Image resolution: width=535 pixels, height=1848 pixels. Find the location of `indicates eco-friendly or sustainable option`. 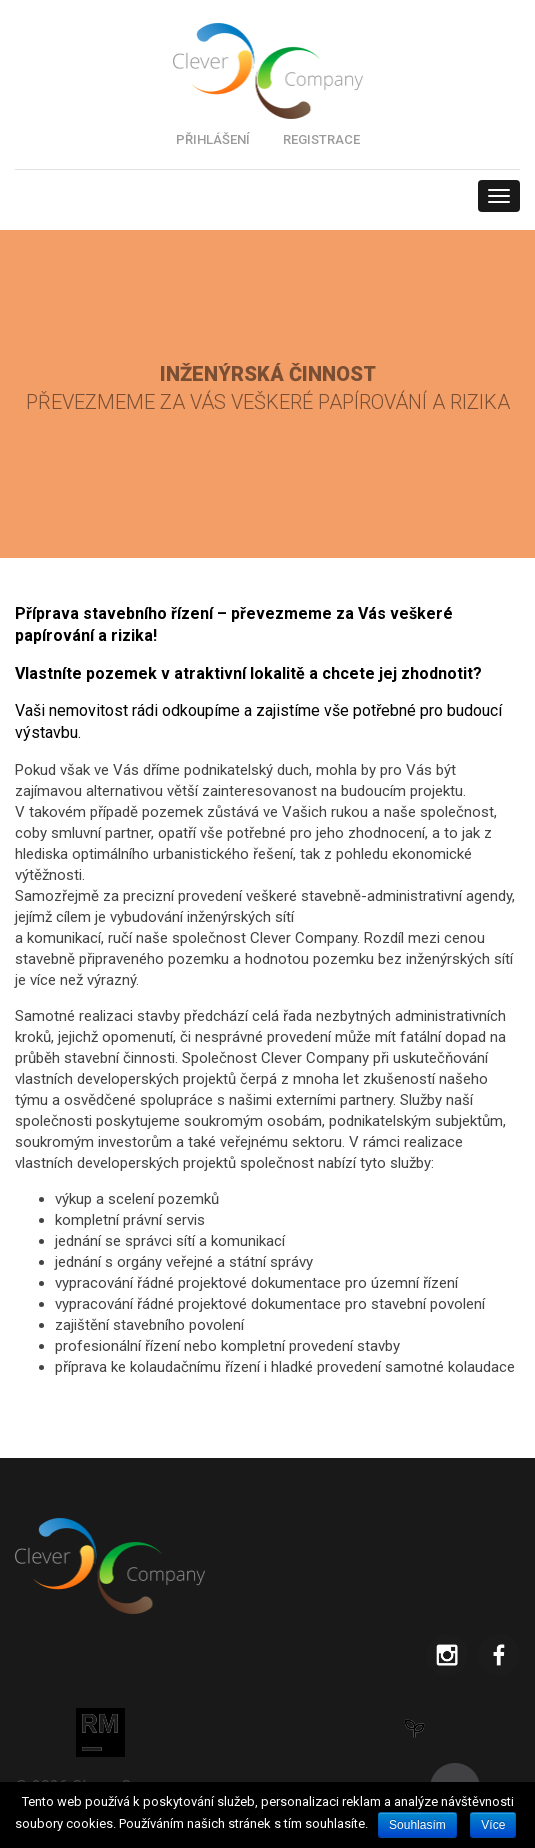

indicates eco-friendly or sustainable option is located at coordinates (414, 1728).